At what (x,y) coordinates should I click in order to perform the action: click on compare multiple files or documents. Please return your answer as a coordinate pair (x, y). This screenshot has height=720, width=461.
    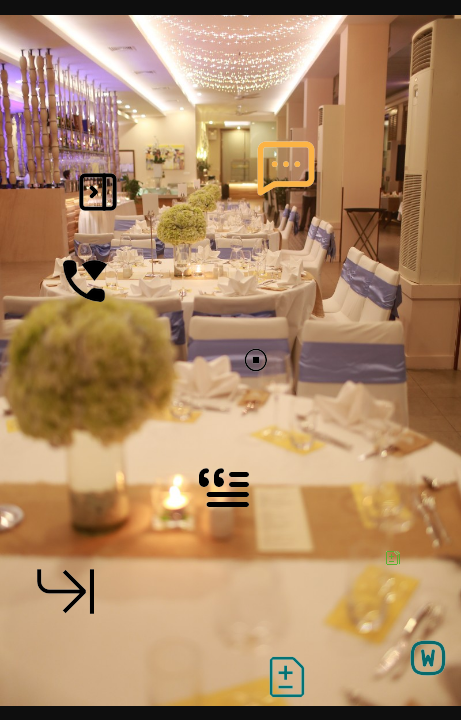
    Looking at the image, I should click on (392, 558).